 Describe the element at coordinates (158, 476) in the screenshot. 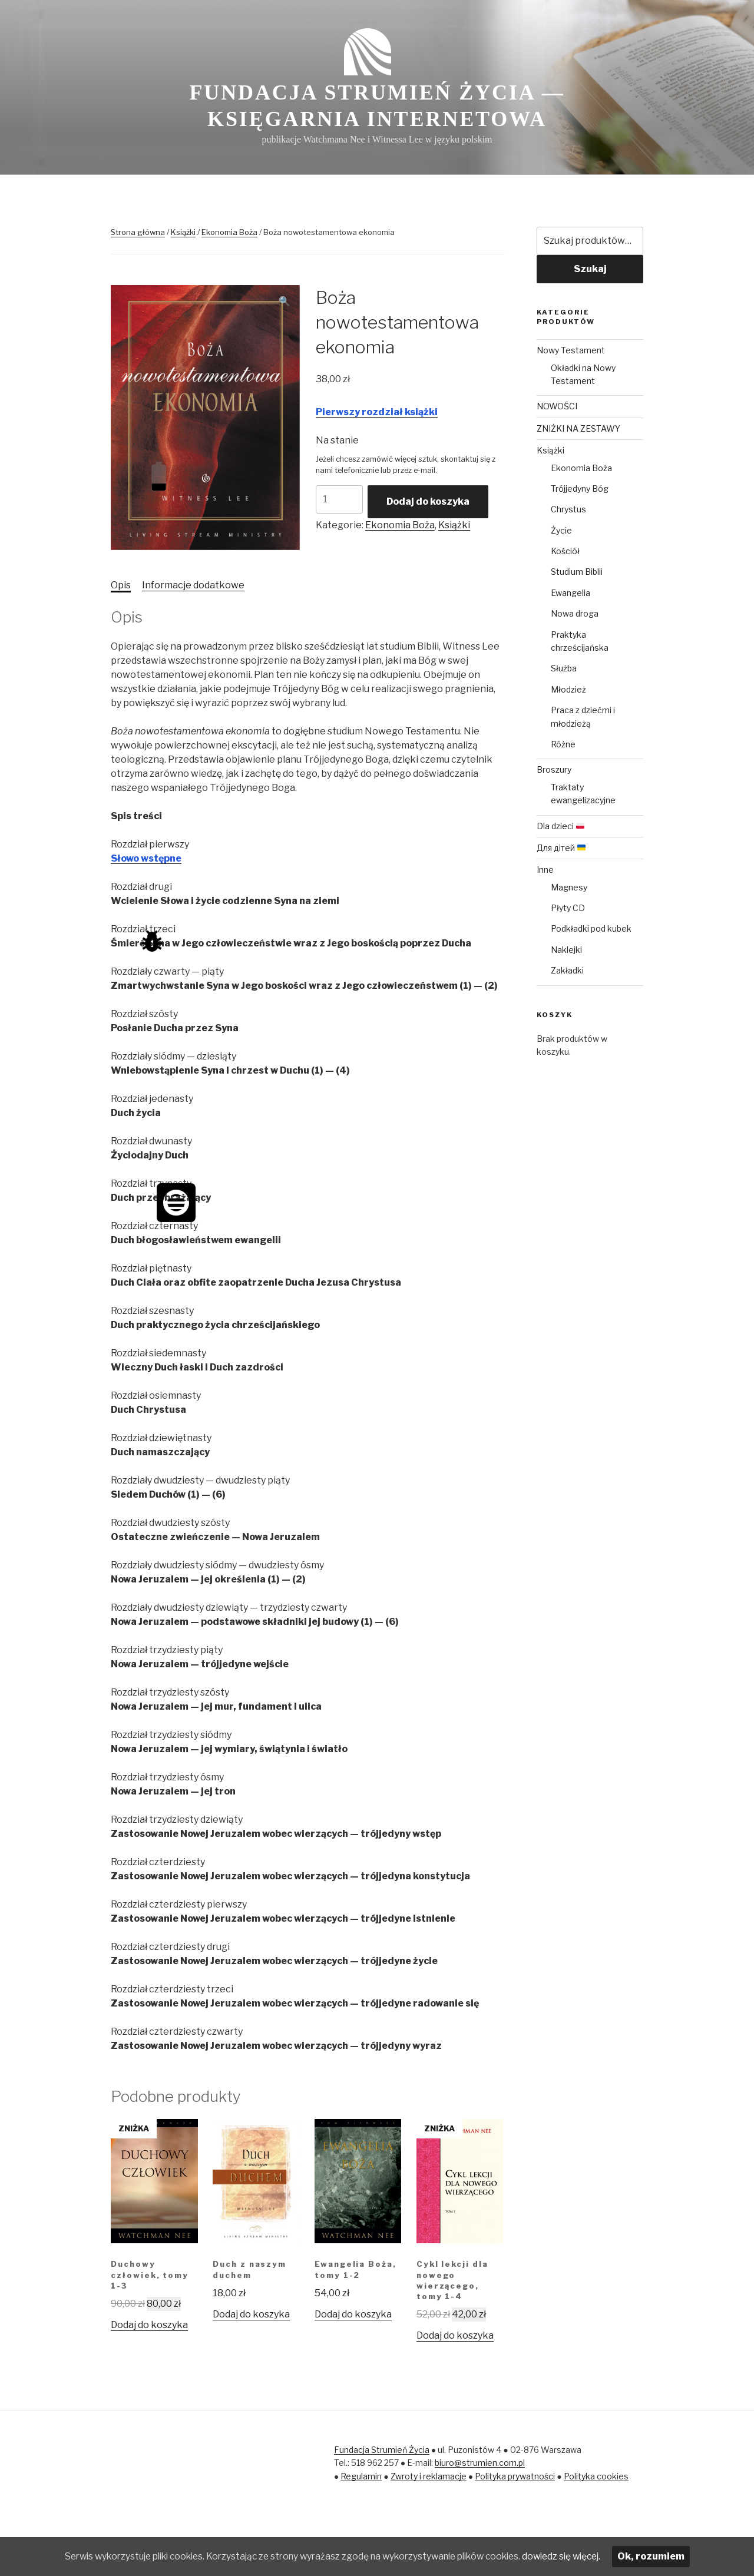

I see `indicates low battery level at 20%` at that location.